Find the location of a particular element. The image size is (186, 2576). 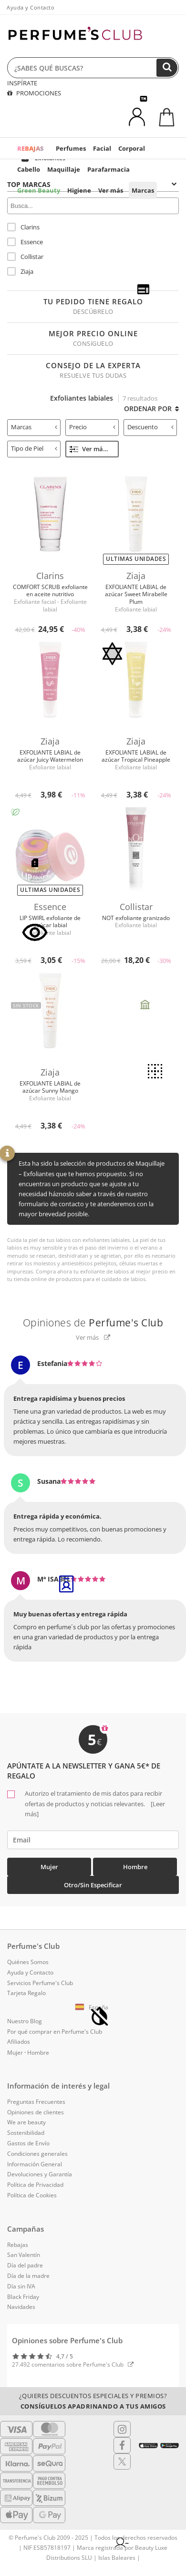

remove all borders from a cell or table is located at coordinates (155, 1071).